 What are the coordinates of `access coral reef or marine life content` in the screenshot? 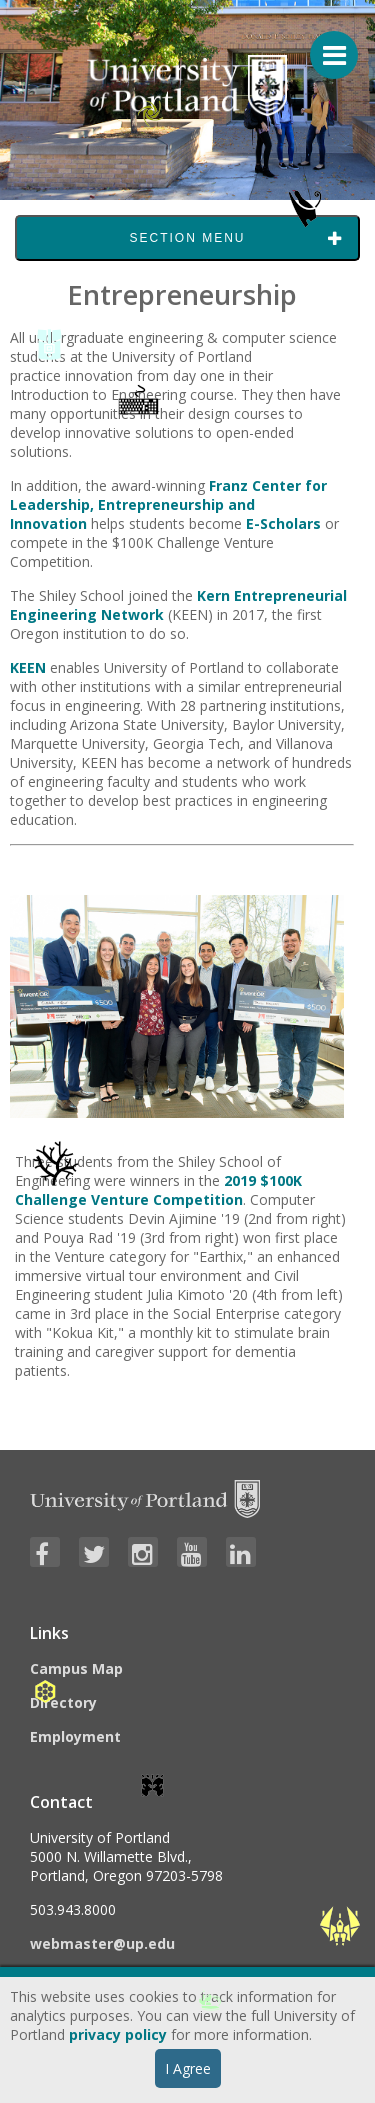 It's located at (55, 1163).